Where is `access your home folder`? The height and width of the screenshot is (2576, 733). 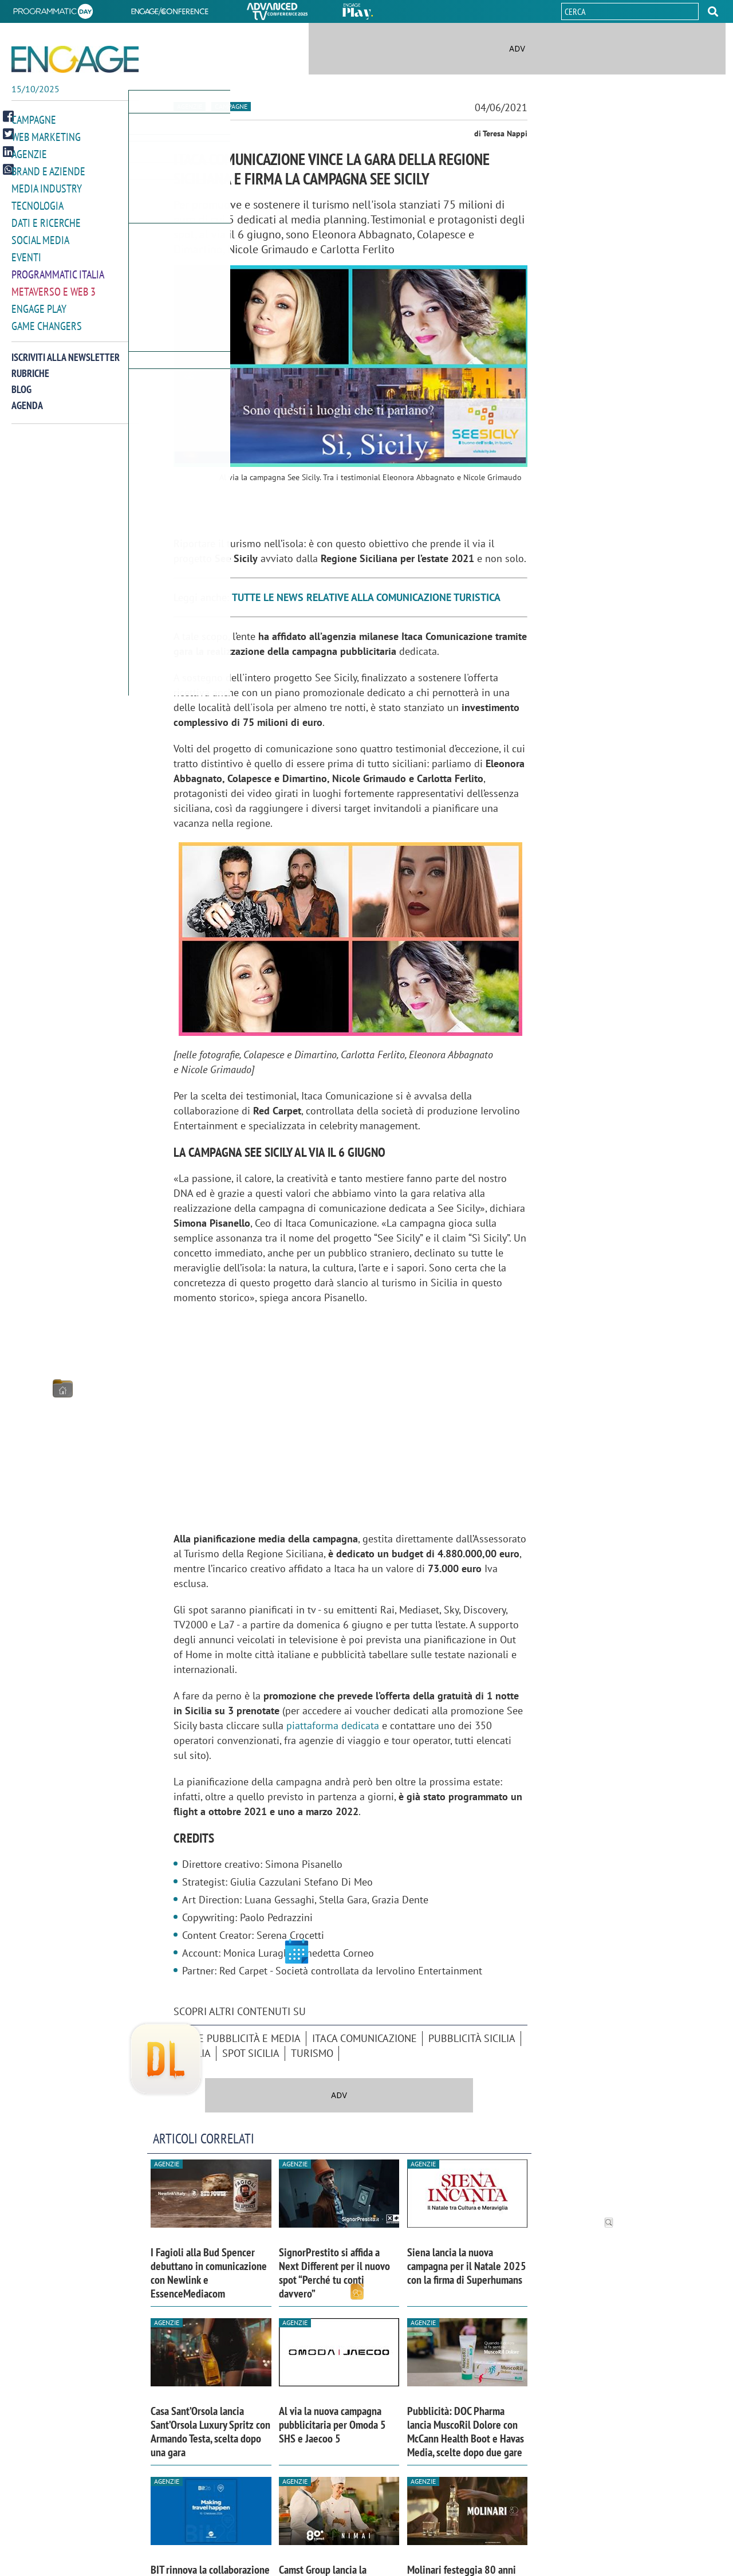
access your home folder is located at coordinates (62, 1388).